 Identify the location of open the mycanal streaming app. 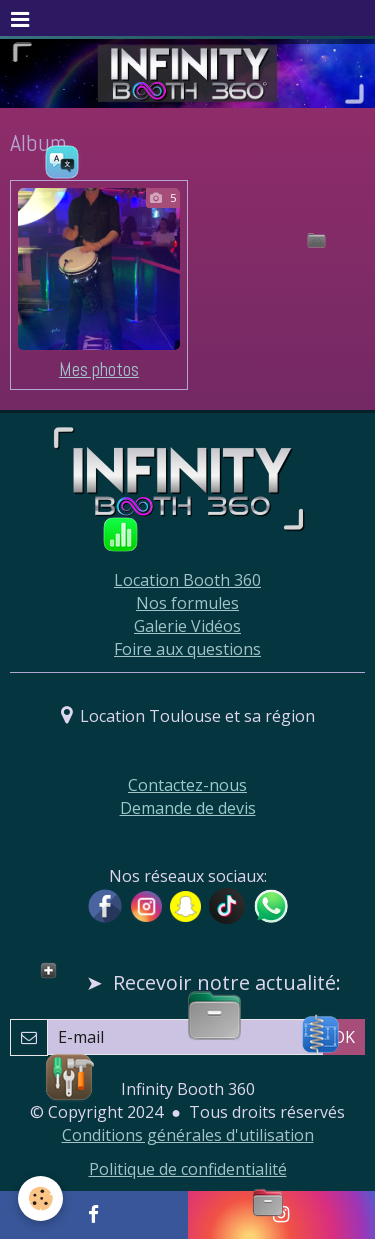
(48, 970).